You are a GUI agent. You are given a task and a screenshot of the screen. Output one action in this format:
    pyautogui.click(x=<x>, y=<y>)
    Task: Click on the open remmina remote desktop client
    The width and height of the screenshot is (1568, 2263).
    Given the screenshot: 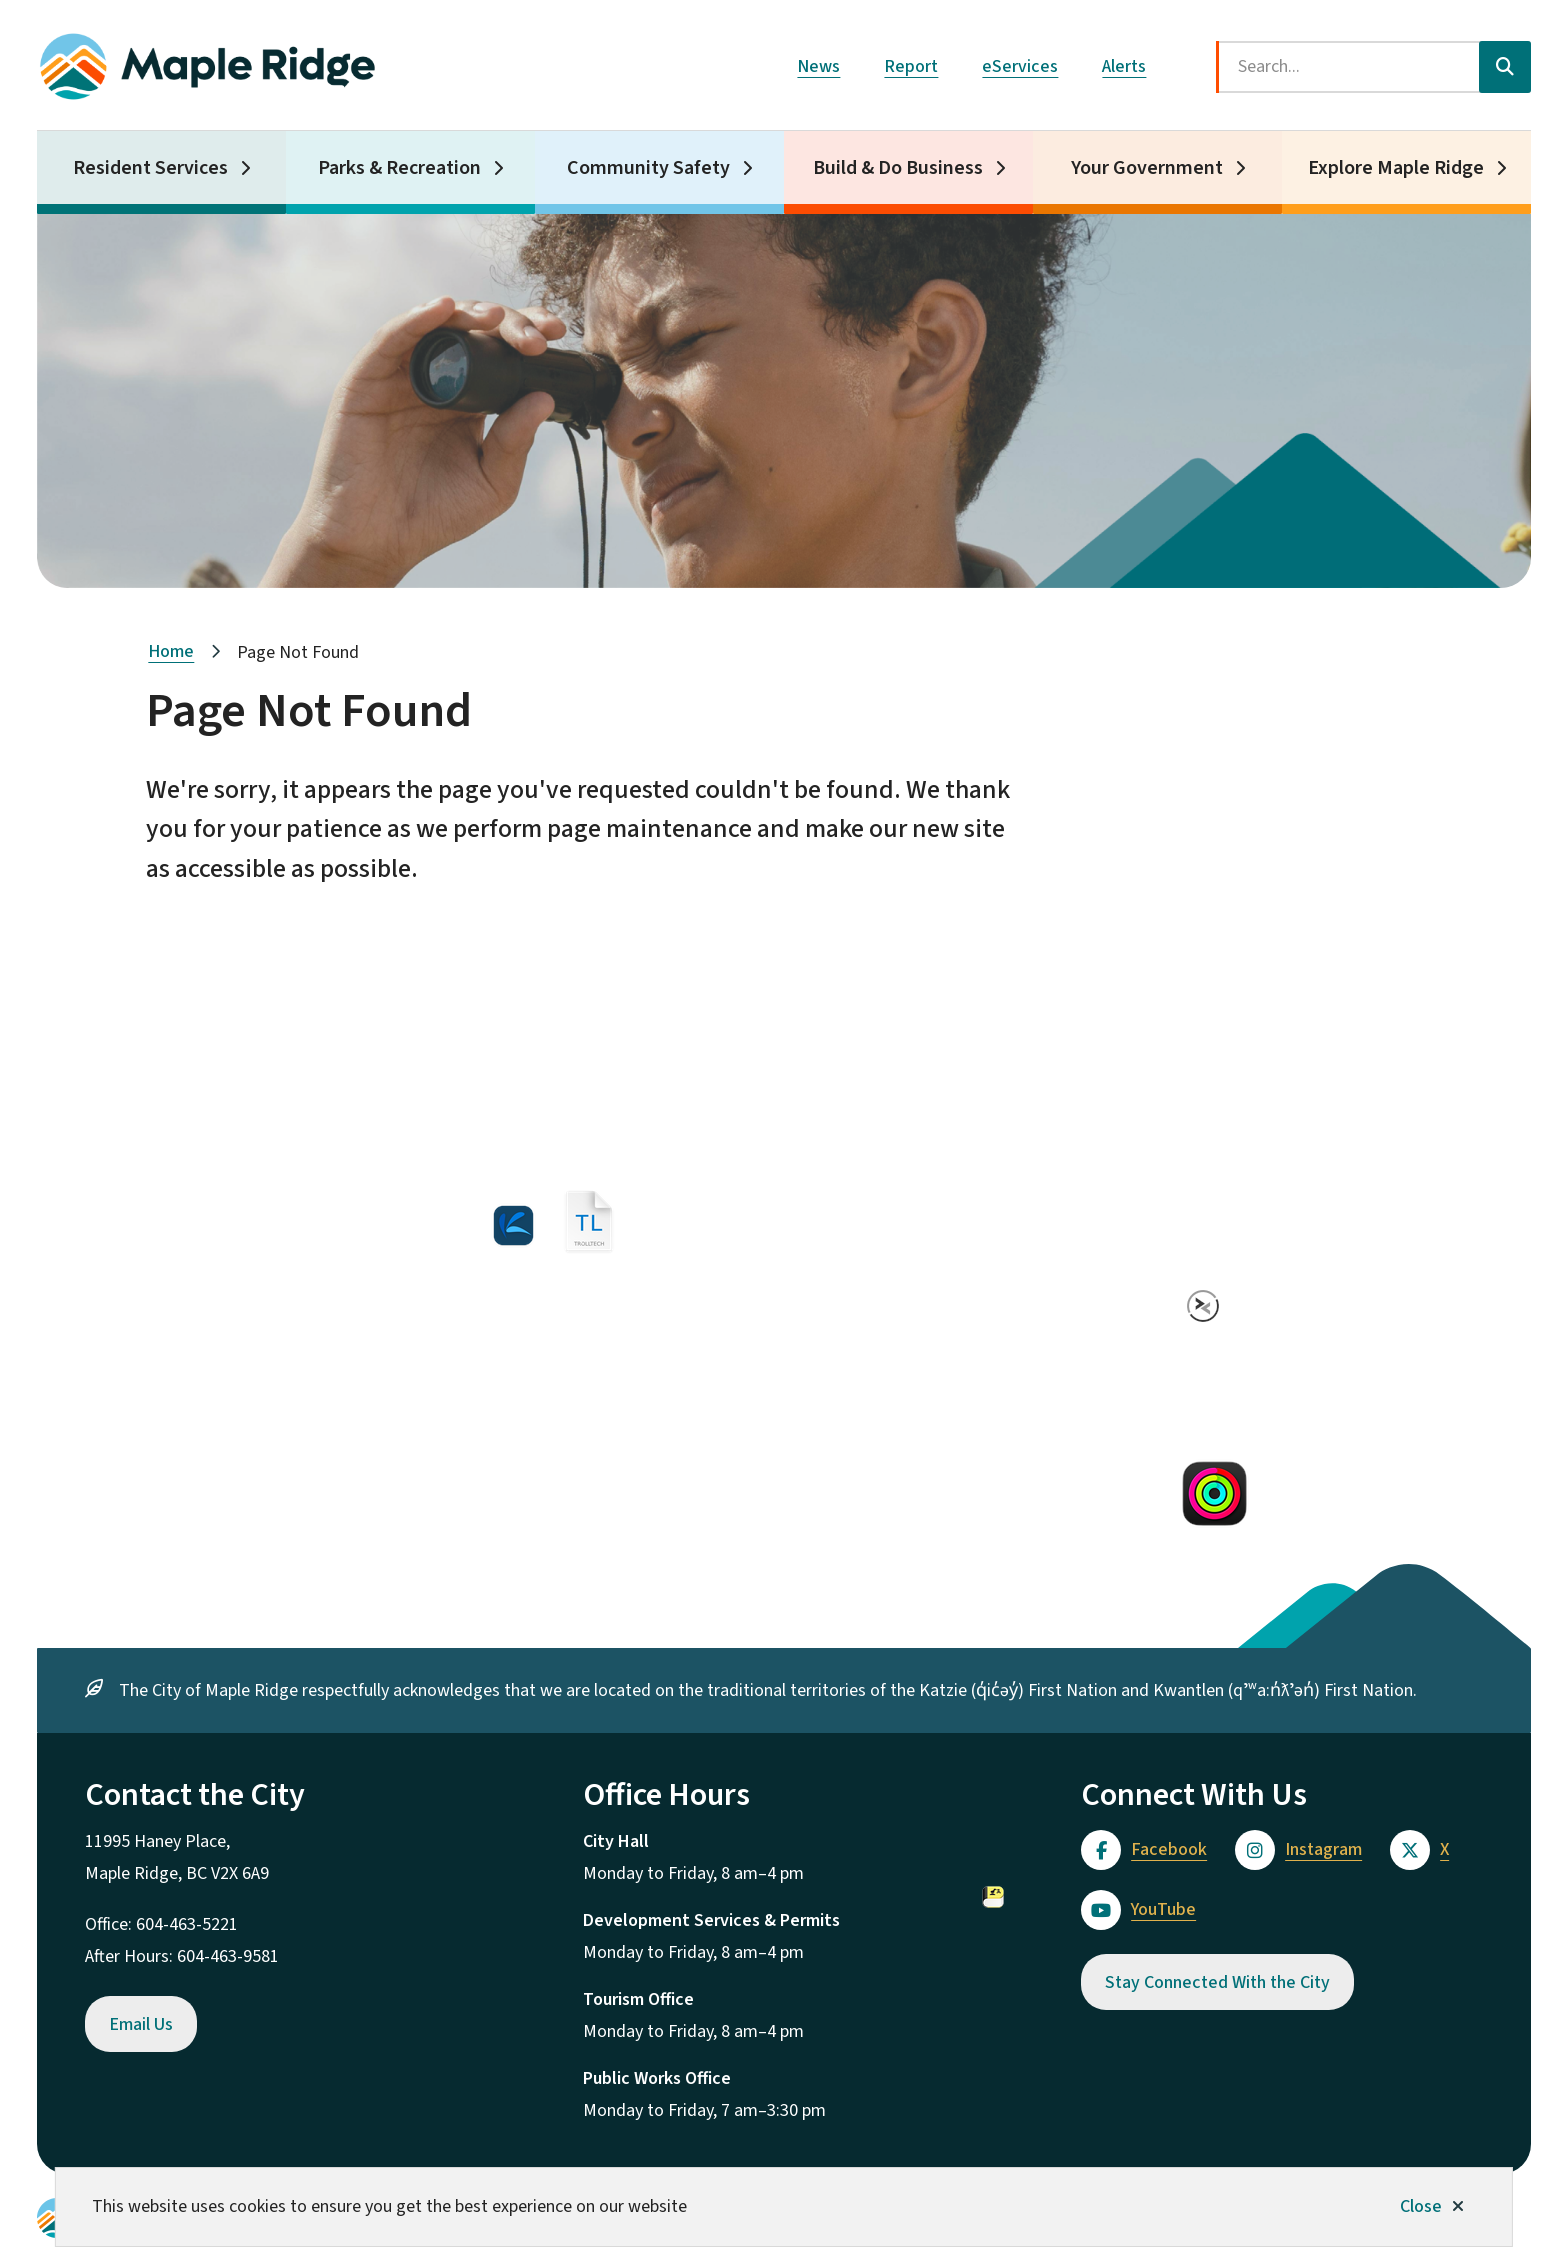 What is the action you would take?
    pyautogui.click(x=1203, y=1306)
    